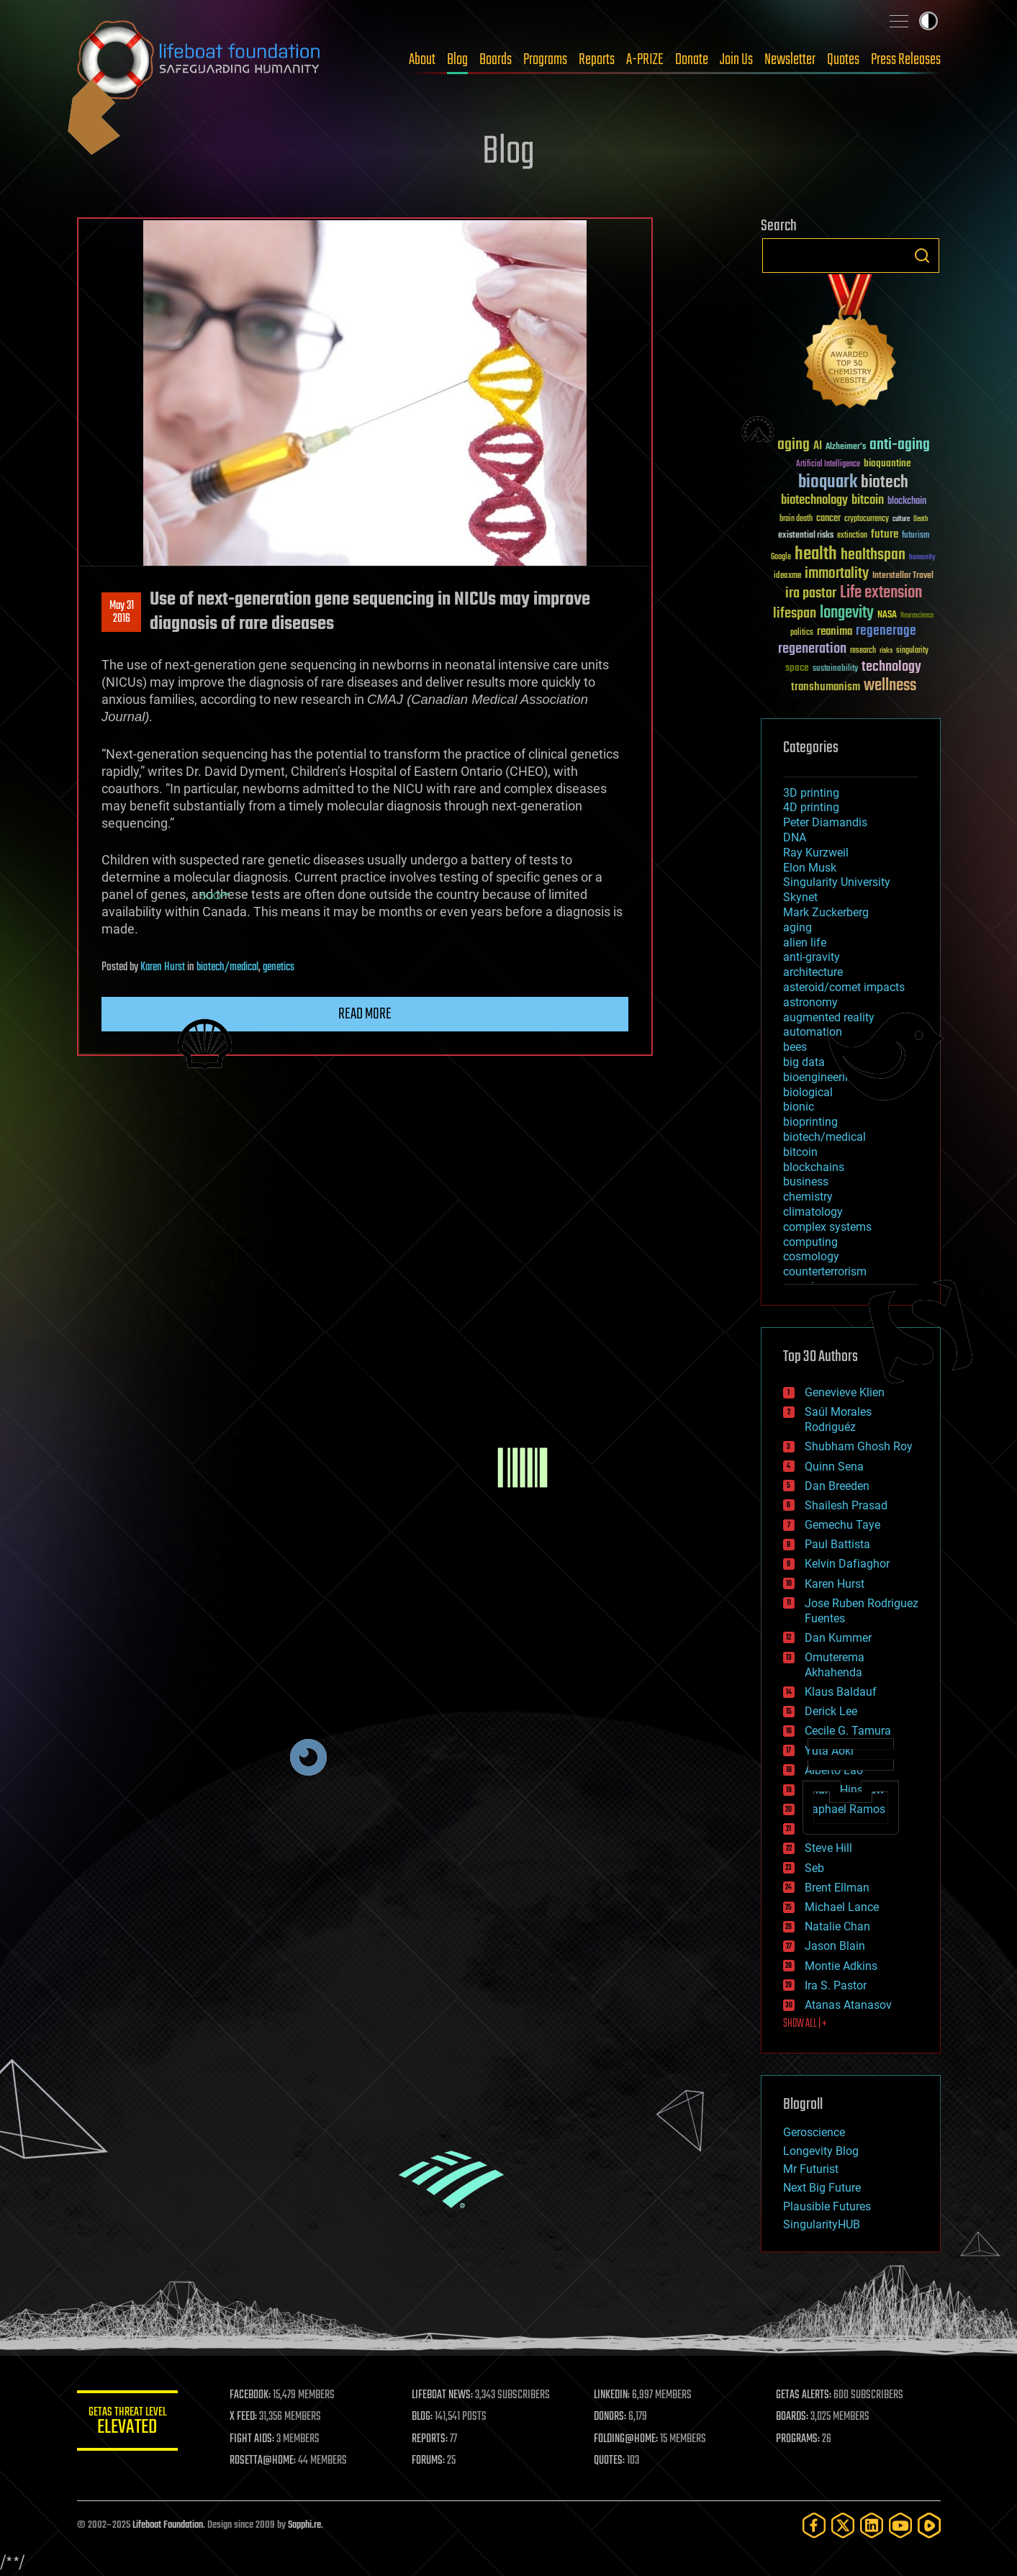 The height and width of the screenshot is (2576, 1017). Describe the element at coordinates (204, 1044) in the screenshot. I see `shell oil company logo` at that location.